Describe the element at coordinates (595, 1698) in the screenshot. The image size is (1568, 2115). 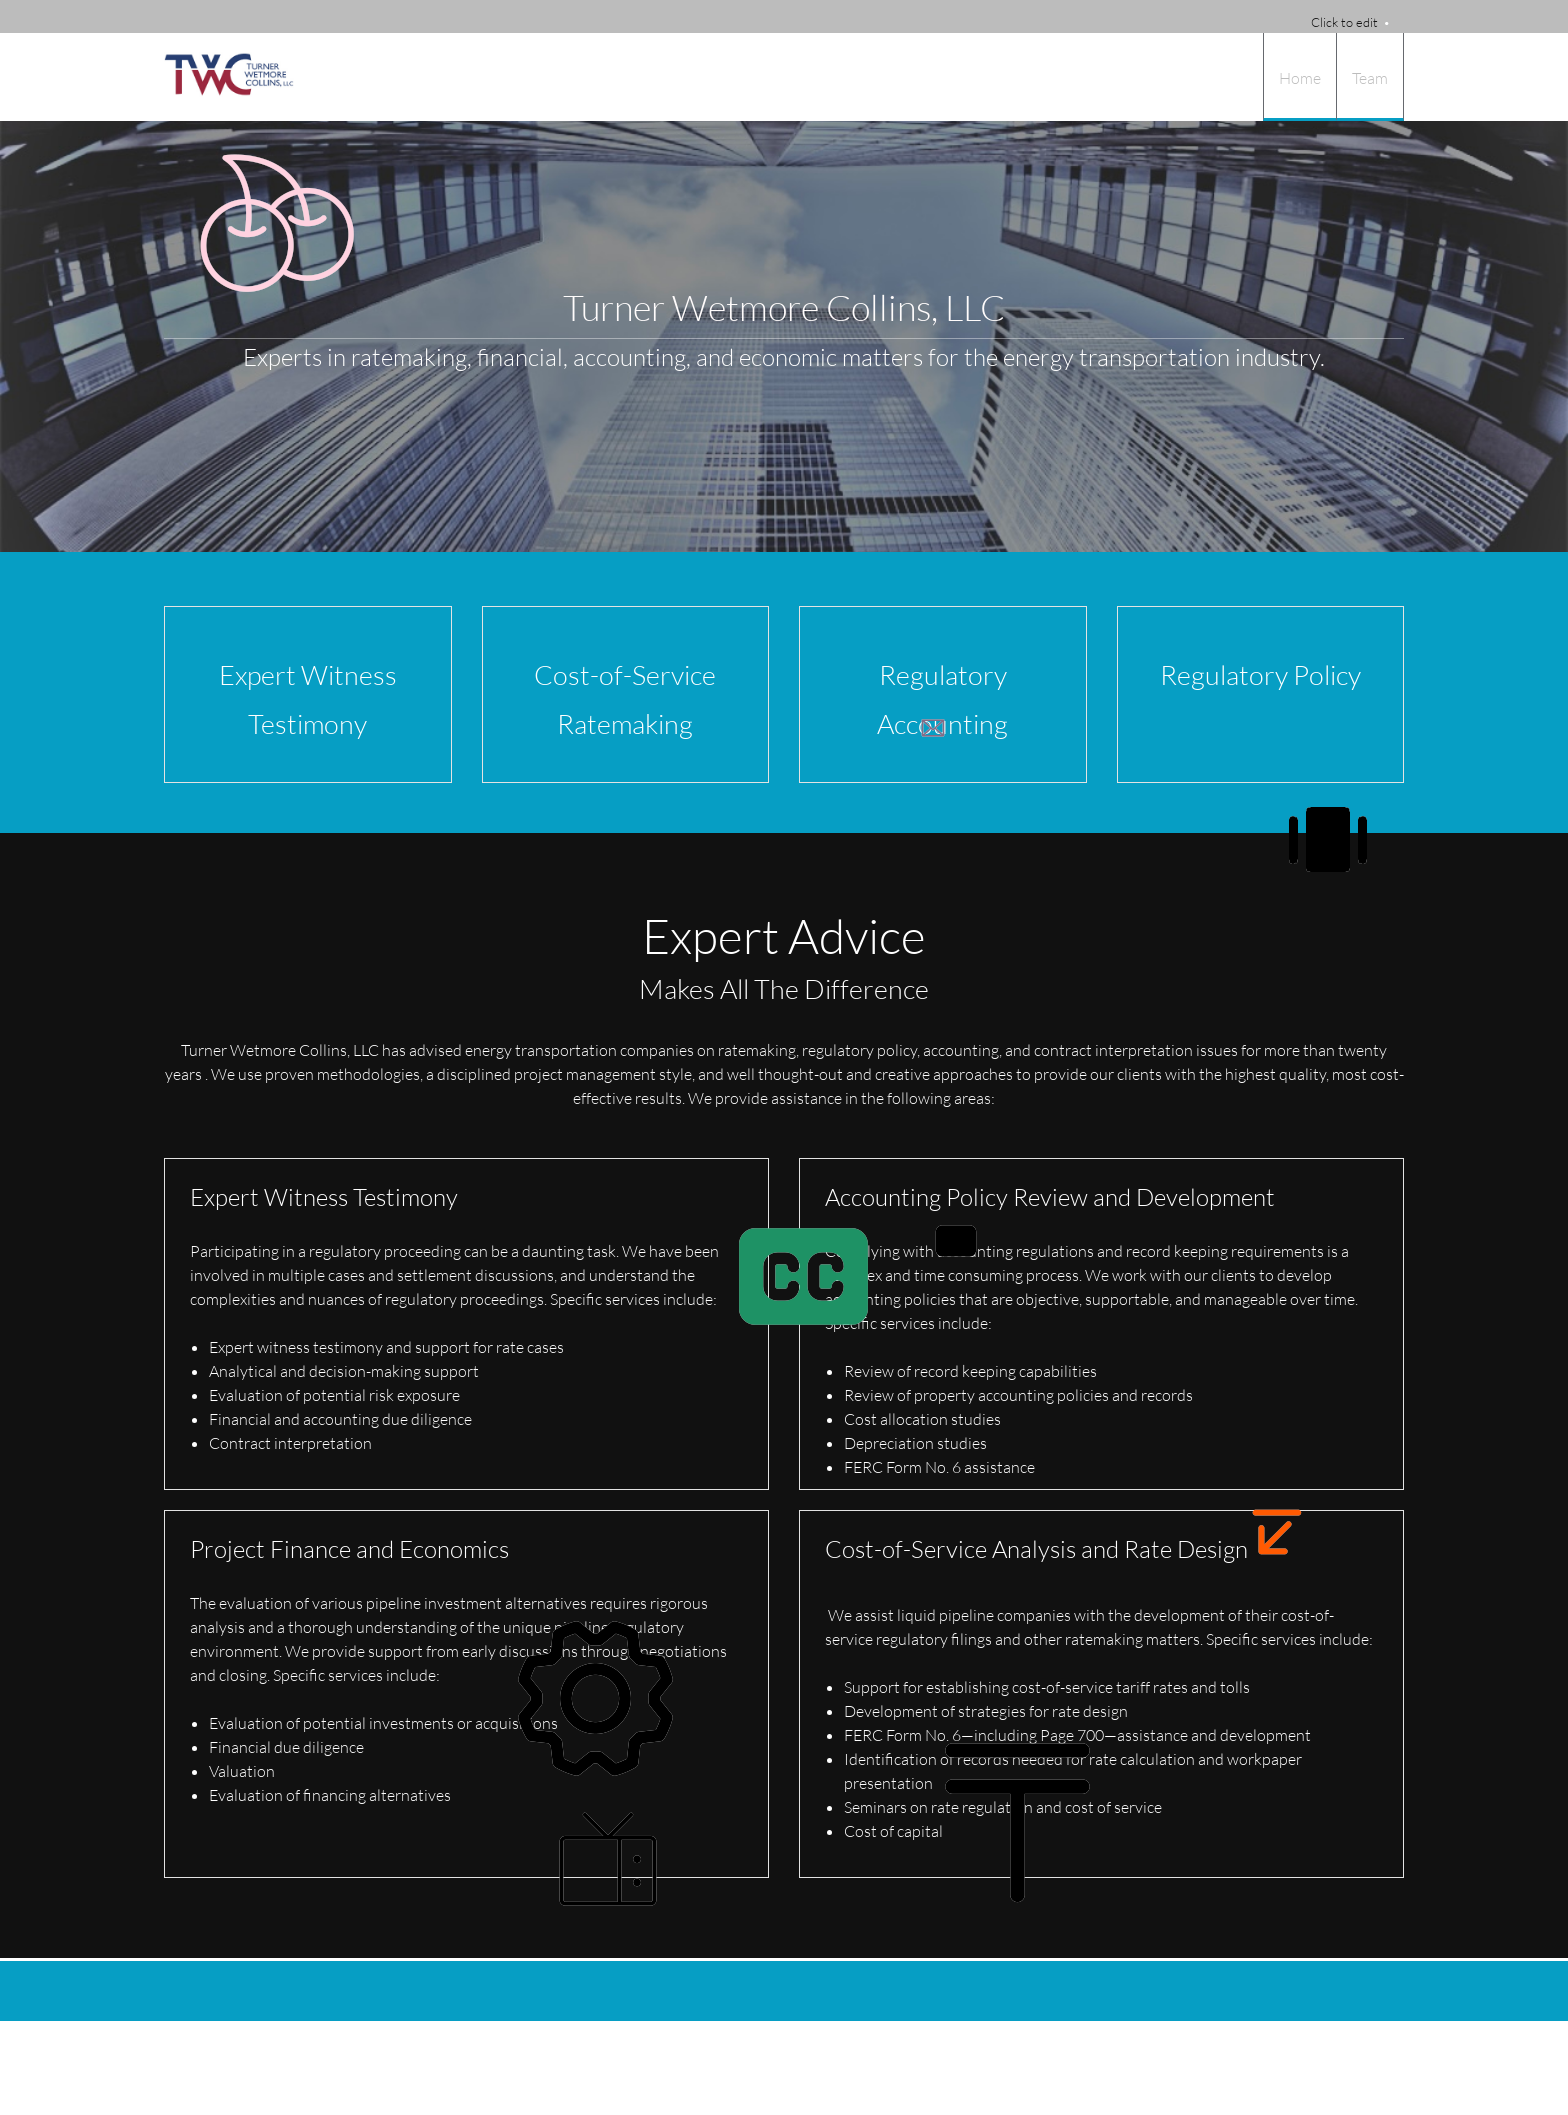
I see `open settings` at that location.